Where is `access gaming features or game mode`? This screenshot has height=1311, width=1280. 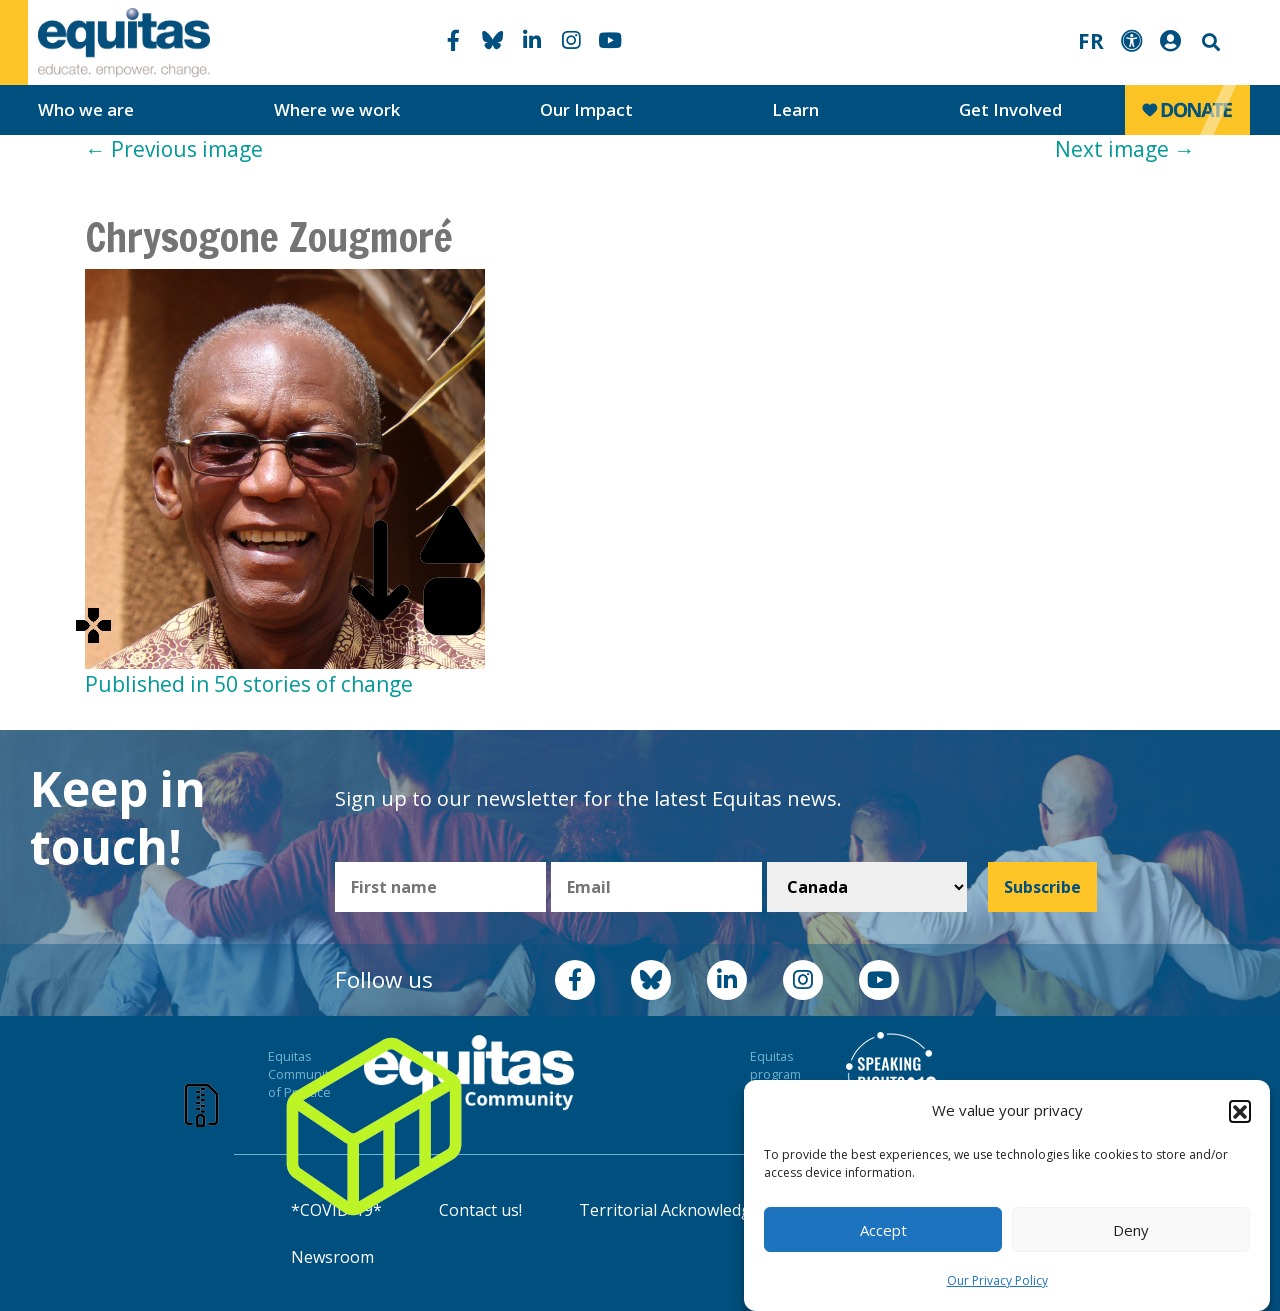 access gaming features or game mode is located at coordinates (93, 625).